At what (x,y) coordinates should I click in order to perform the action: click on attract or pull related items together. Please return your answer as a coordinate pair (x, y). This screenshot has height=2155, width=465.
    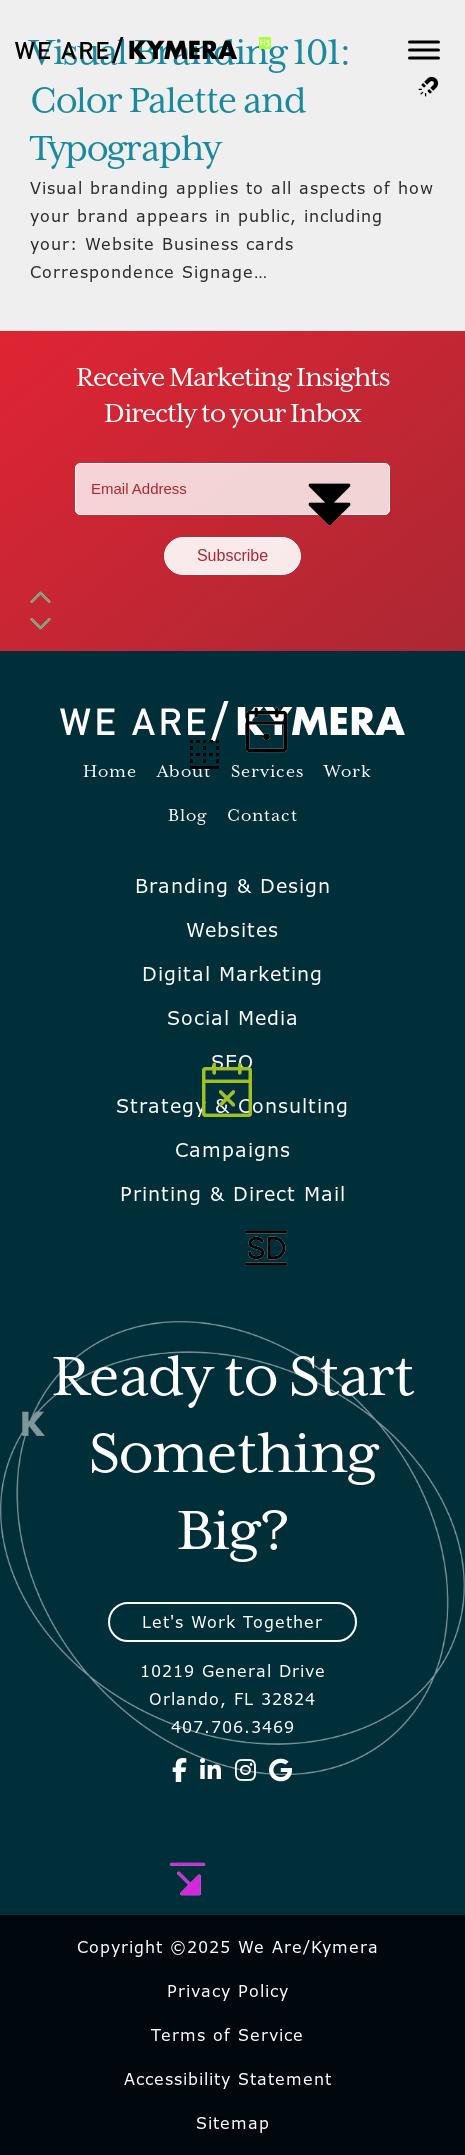
    Looking at the image, I should click on (428, 86).